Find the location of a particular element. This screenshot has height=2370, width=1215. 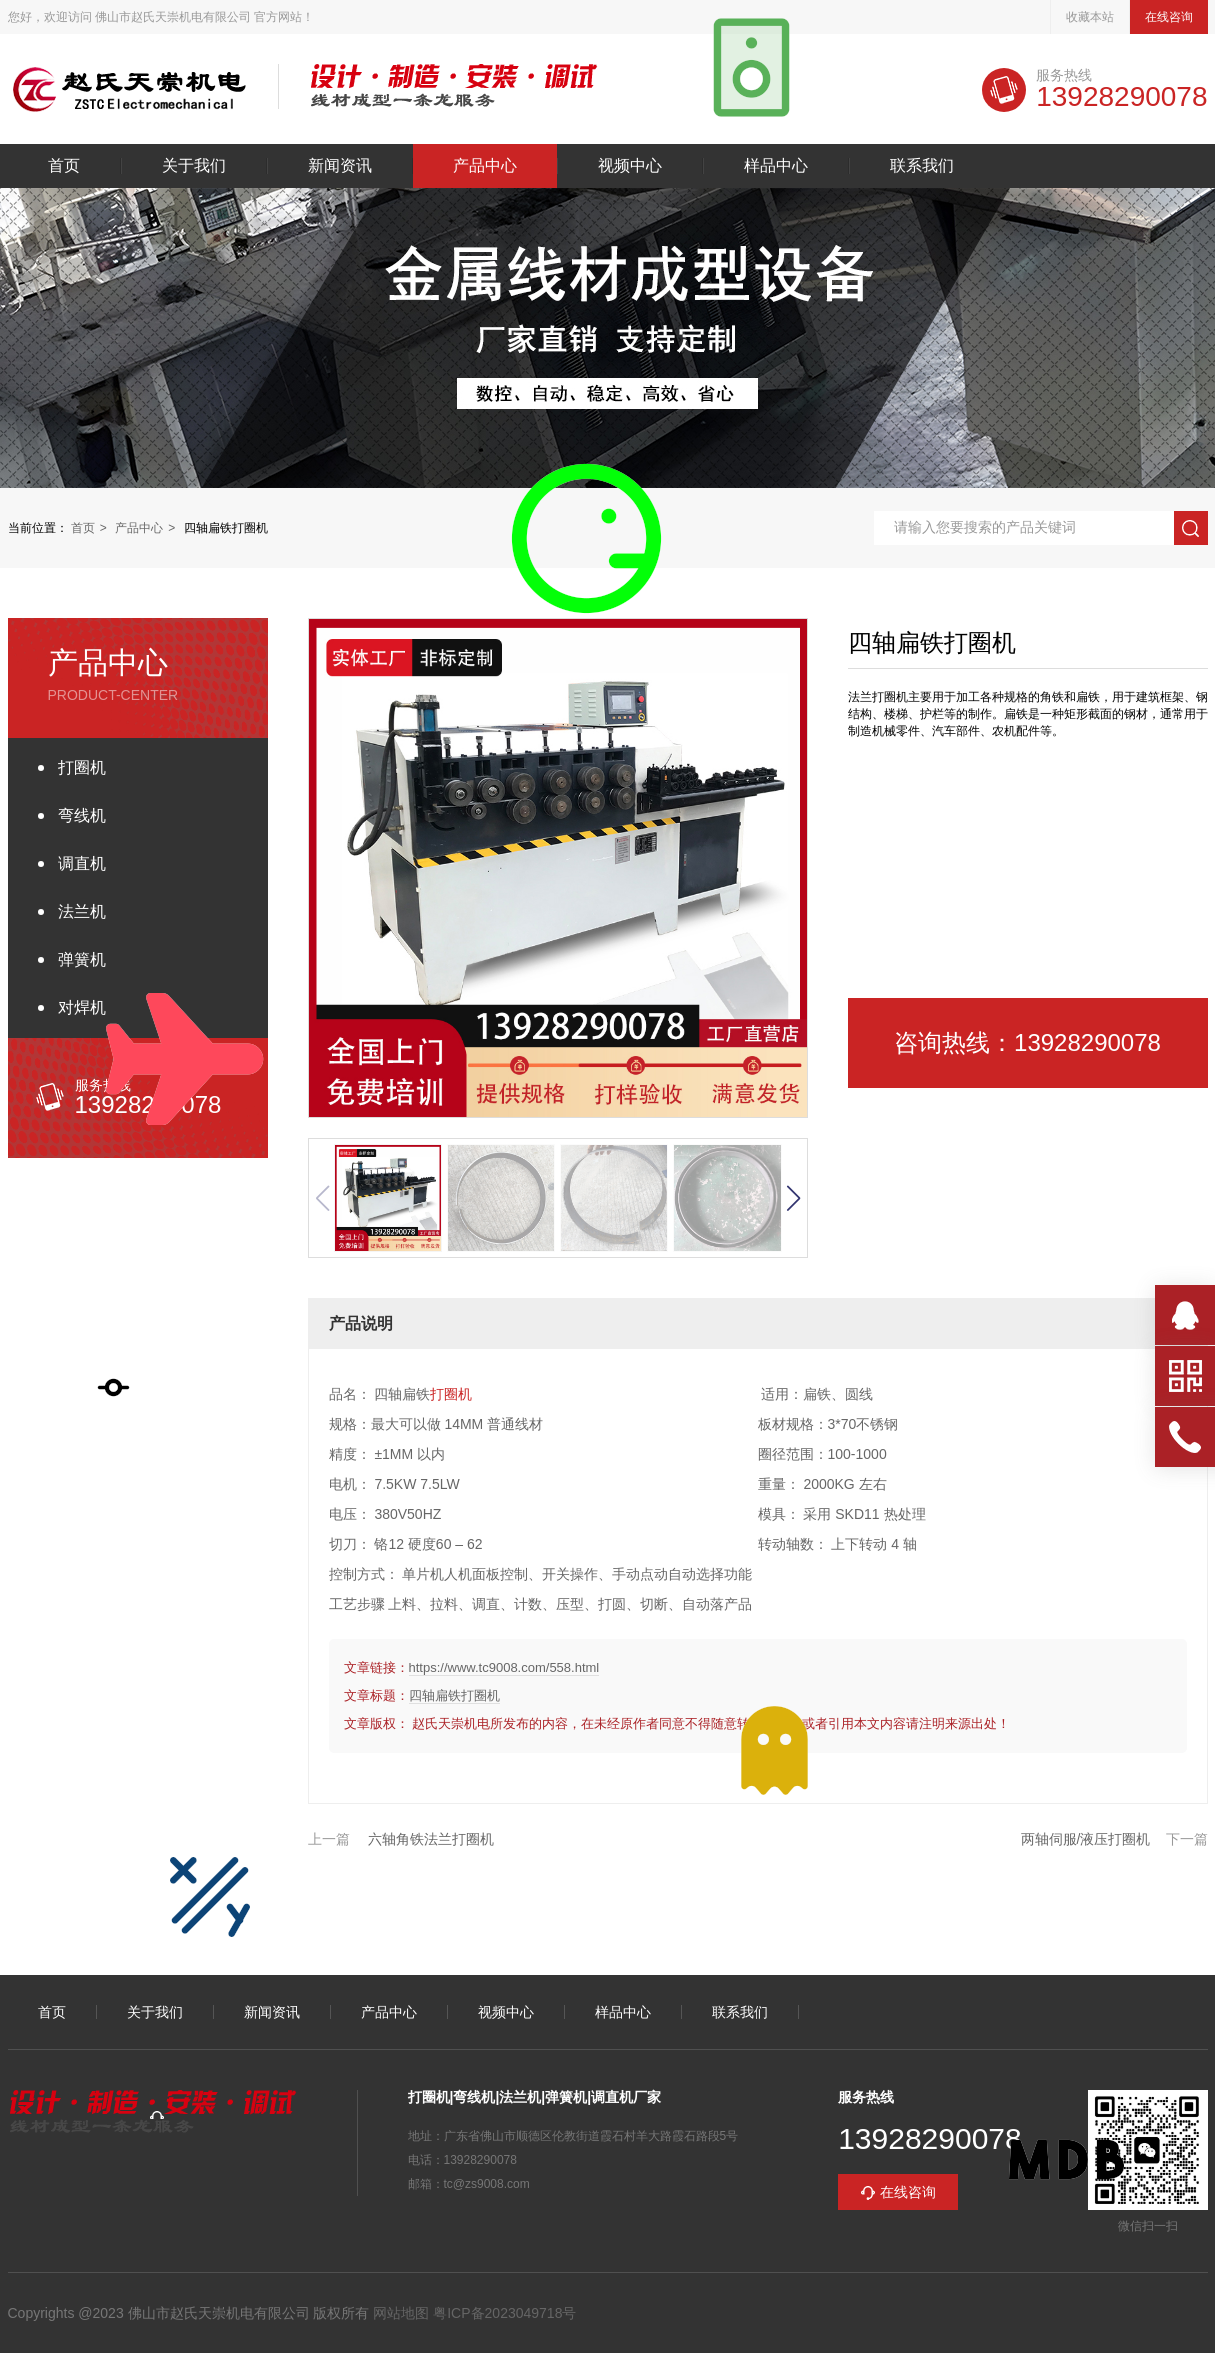

emoji or mood selector looking right is located at coordinates (586, 538).